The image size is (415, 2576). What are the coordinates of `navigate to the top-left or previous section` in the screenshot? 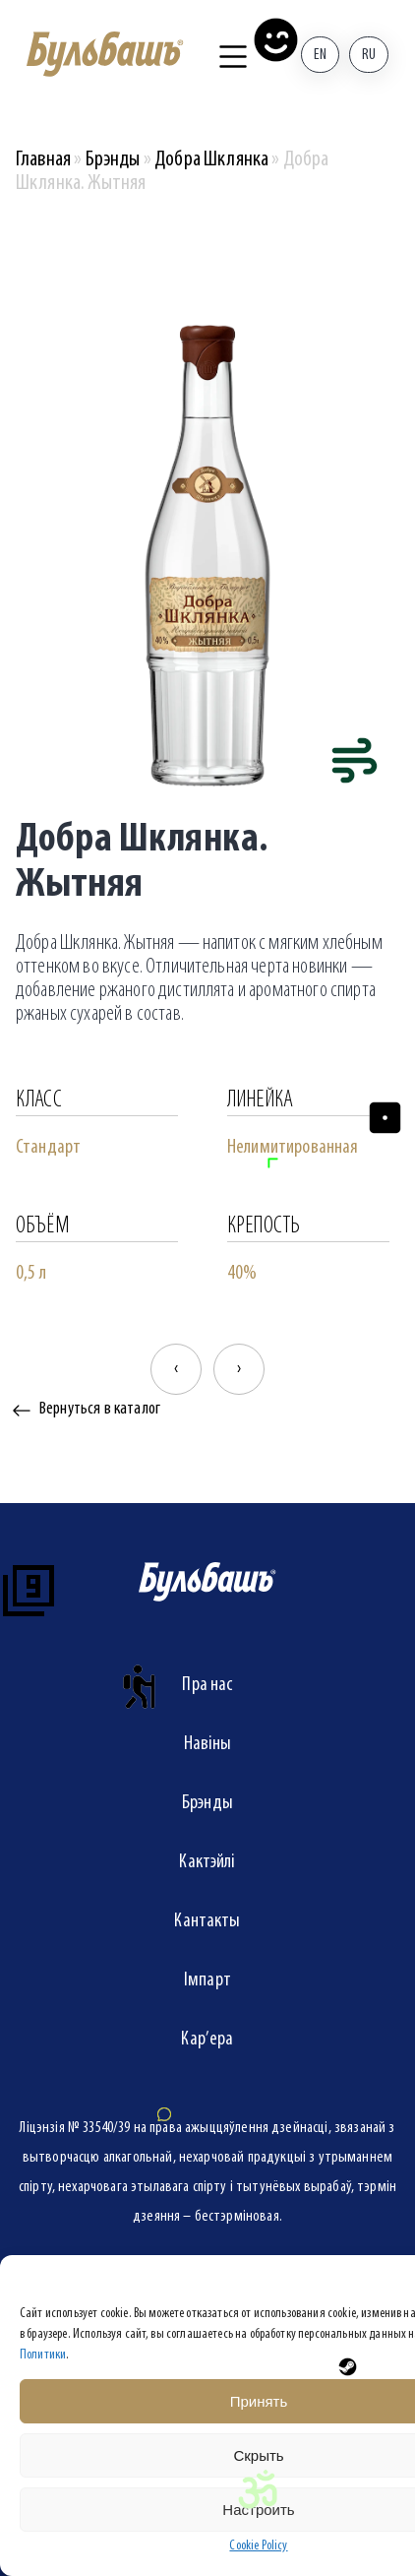 It's located at (272, 1162).